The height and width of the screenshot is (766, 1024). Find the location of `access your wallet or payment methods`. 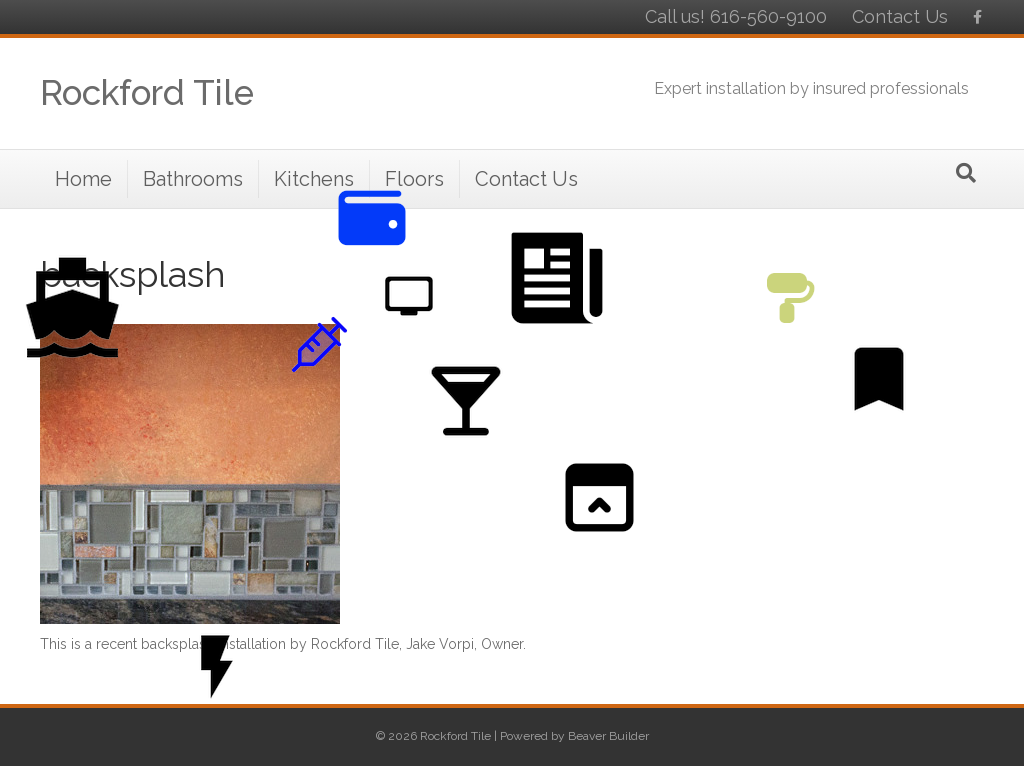

access your wallet or payment methods is located at coordinates (372, 220).